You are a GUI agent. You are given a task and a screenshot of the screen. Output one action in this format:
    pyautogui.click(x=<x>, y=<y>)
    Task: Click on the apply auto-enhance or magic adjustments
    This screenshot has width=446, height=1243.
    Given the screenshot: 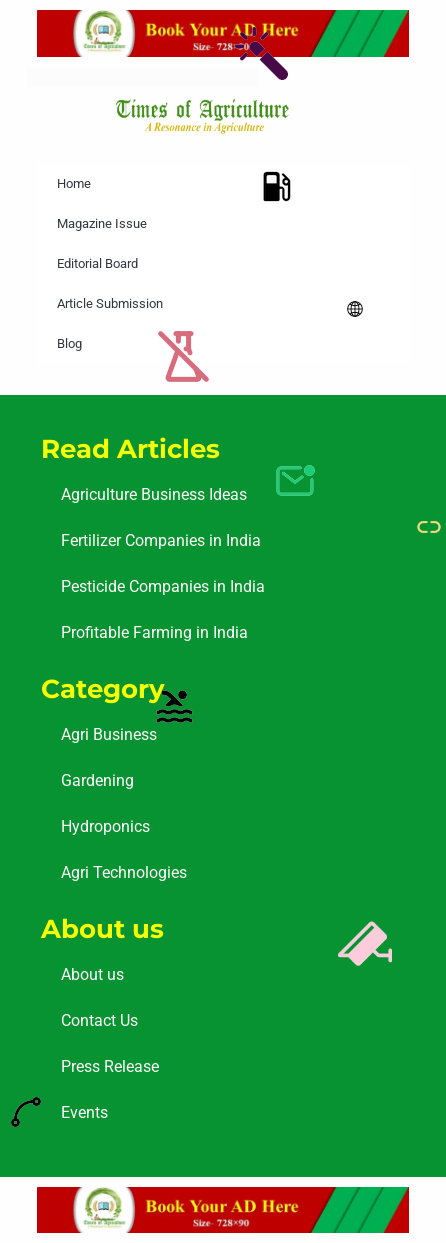 What is the action you would take?
    pyautogui.click(x=262, y=54)
    